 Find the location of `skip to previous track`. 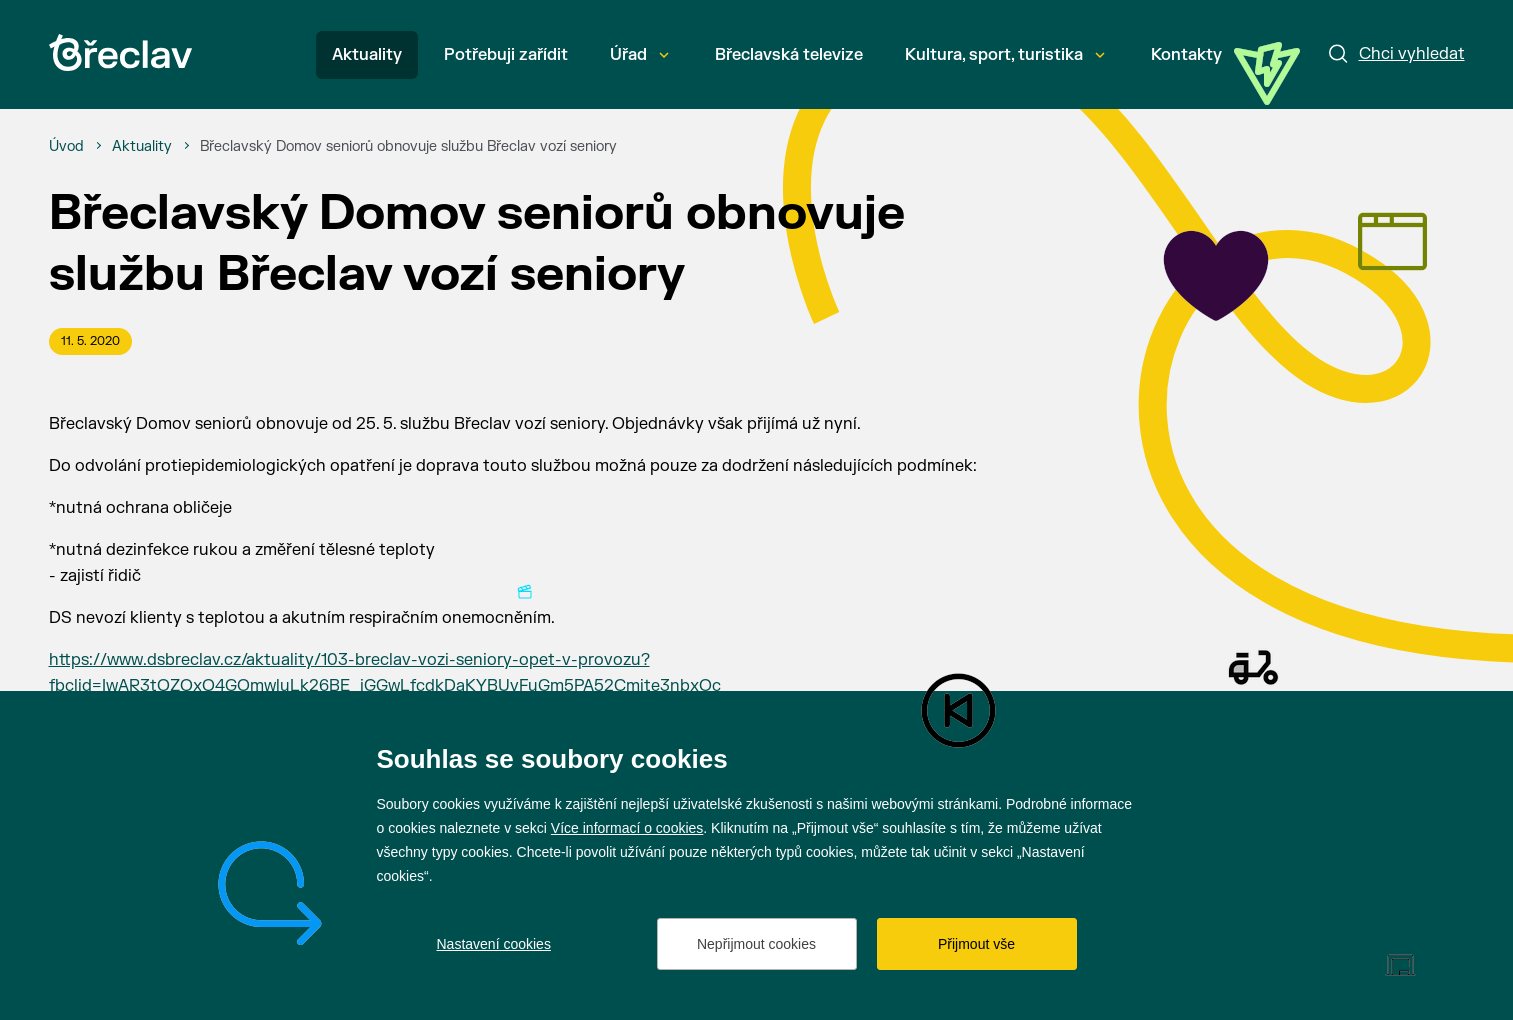

skip to previous track is located at coordinates (958, 710).